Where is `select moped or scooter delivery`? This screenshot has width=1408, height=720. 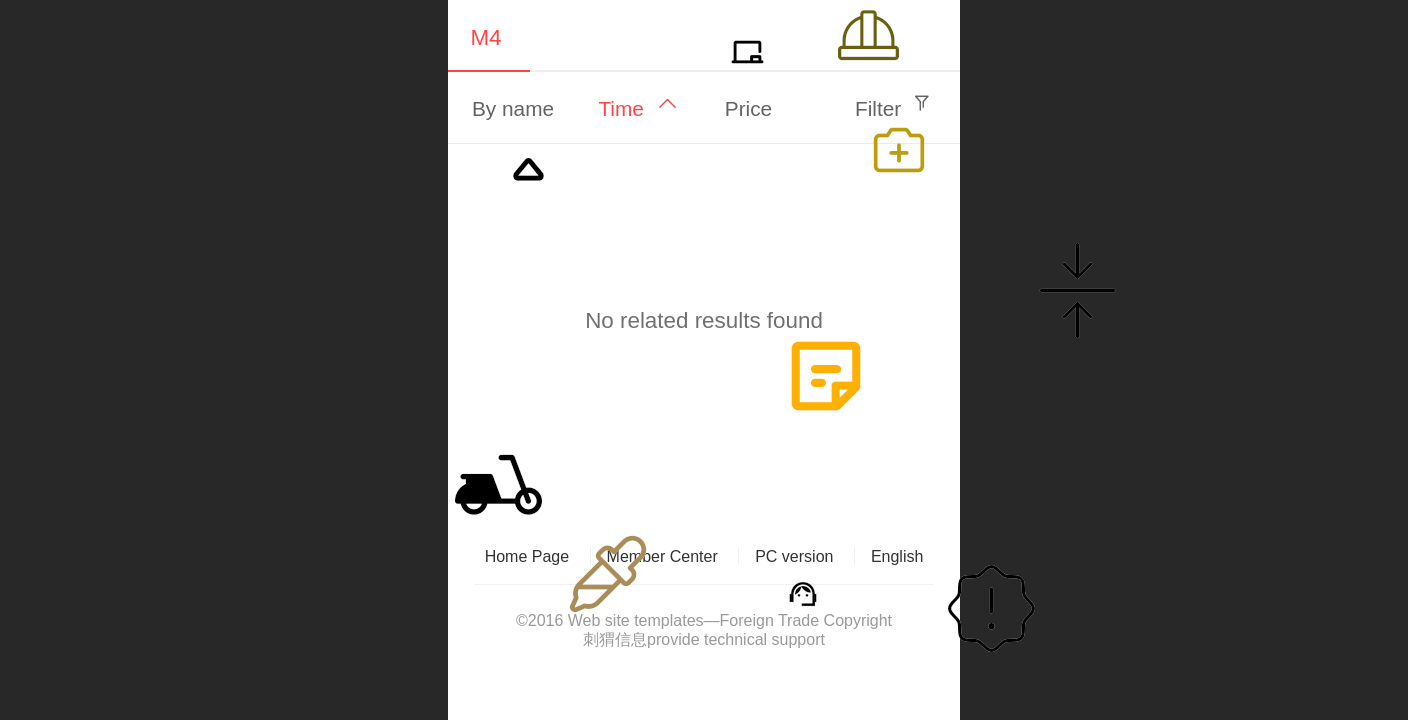 select moped or scooter delivery is located at coordinates (498, 487).